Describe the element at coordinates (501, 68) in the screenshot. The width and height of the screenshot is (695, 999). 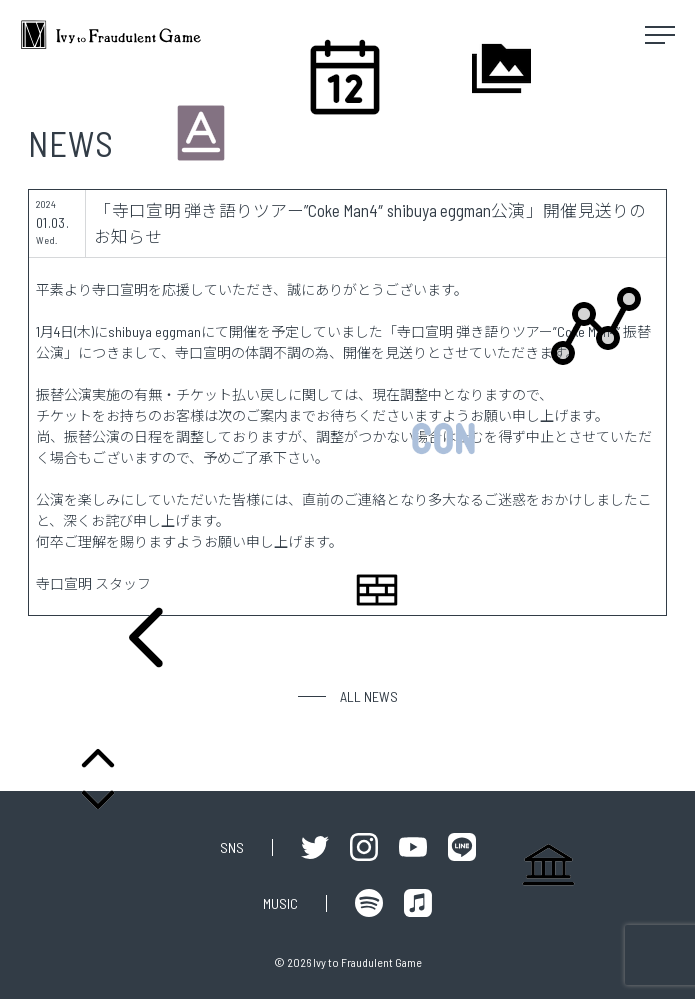
I see `access photo and video library` at that location.